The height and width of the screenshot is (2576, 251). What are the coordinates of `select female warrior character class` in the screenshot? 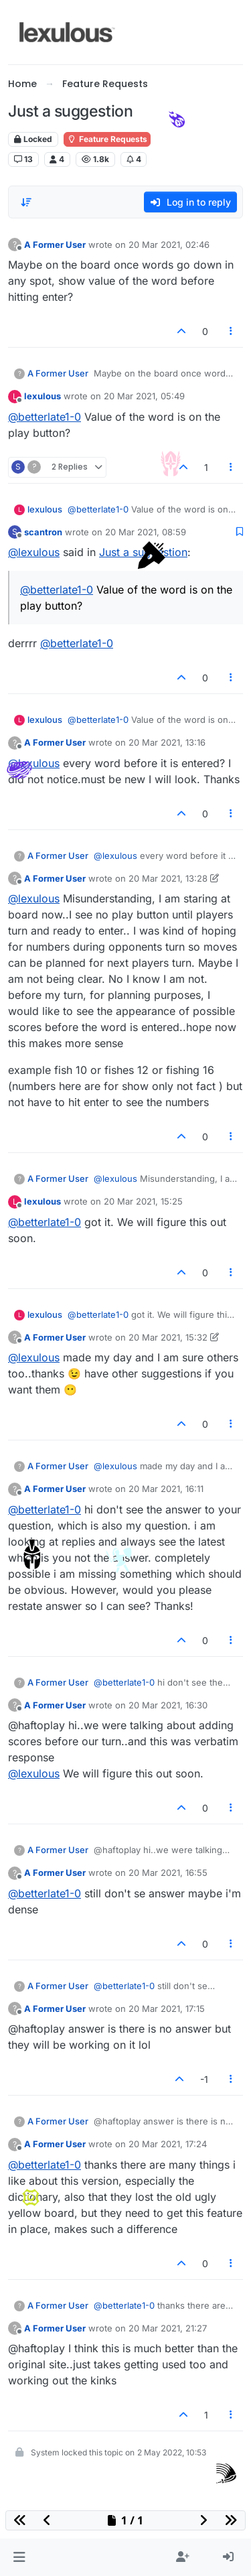 It's located at (119, 1560).